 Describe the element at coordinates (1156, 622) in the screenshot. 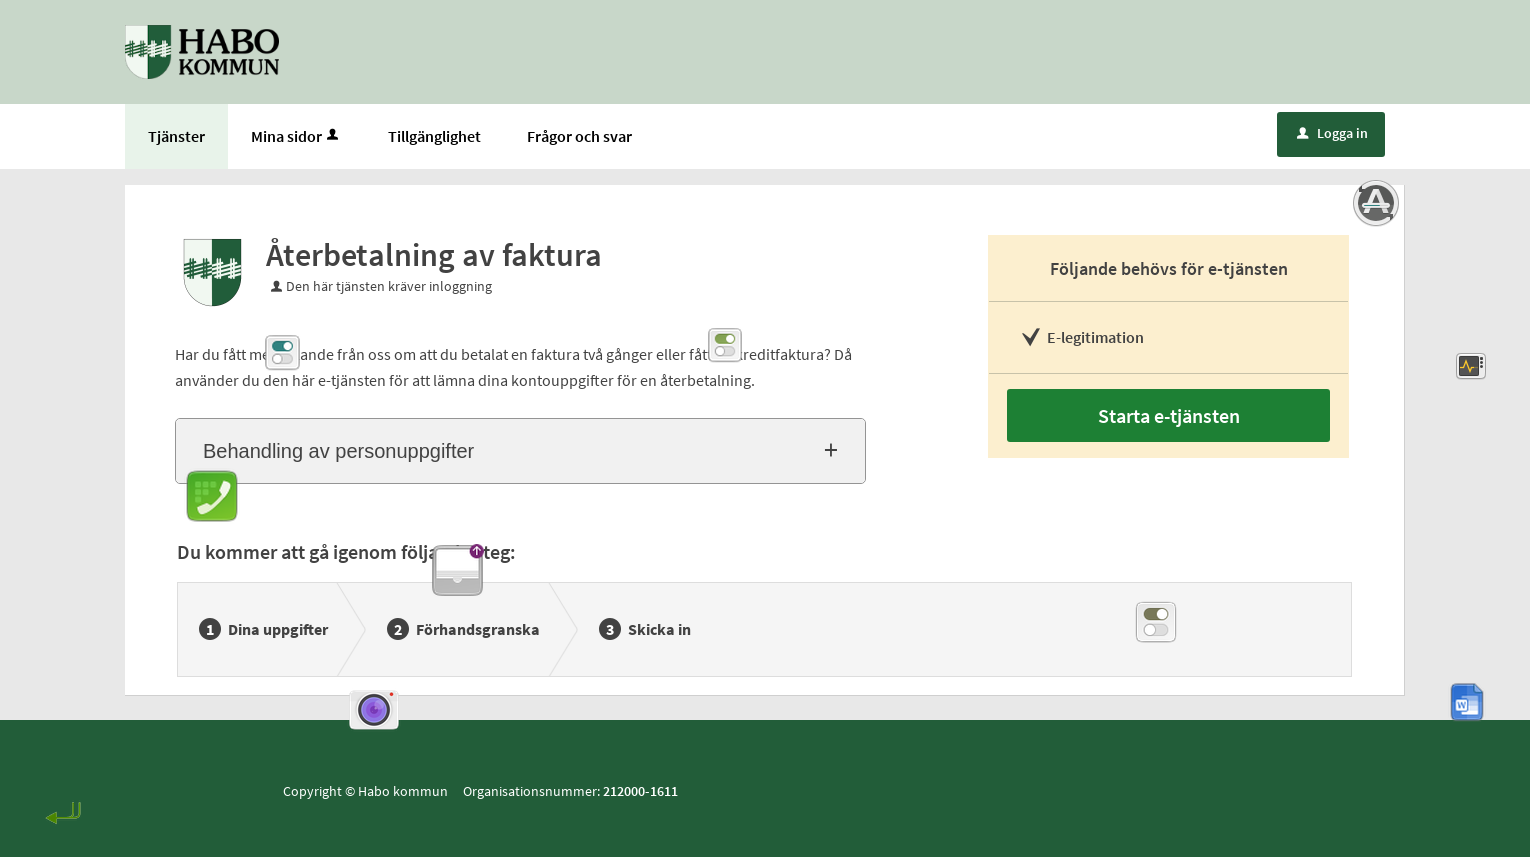

I see `open system tweaks or customization settings` at that location.